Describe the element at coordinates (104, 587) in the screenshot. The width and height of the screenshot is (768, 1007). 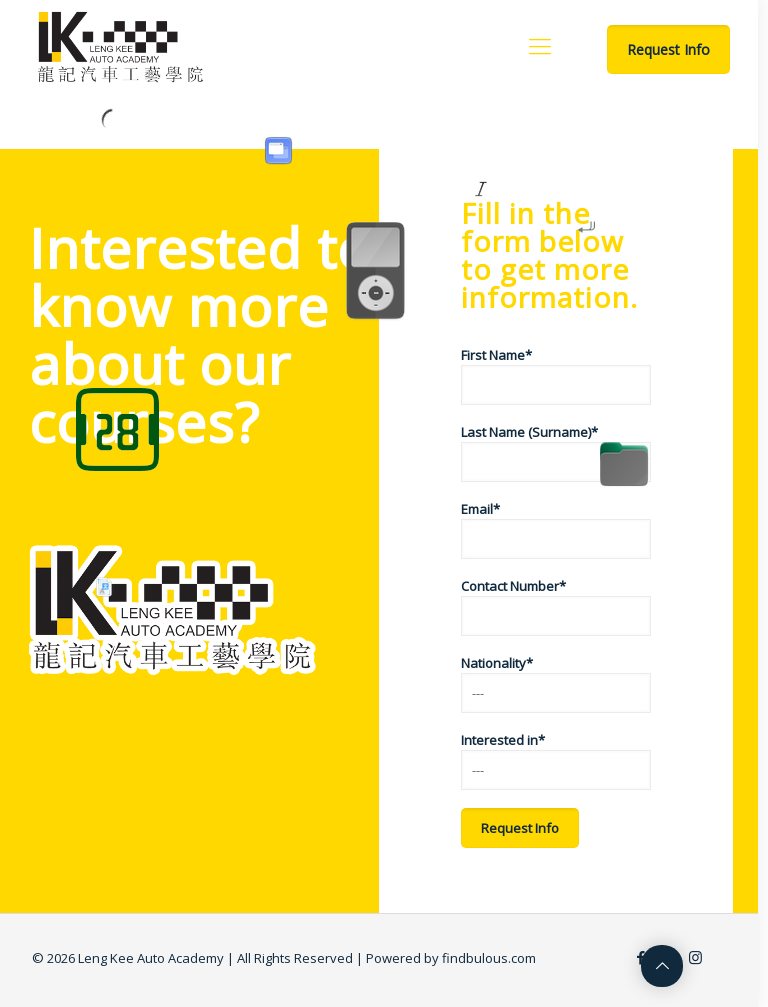
I see `a gettext translation template file (.pot)` at that location.